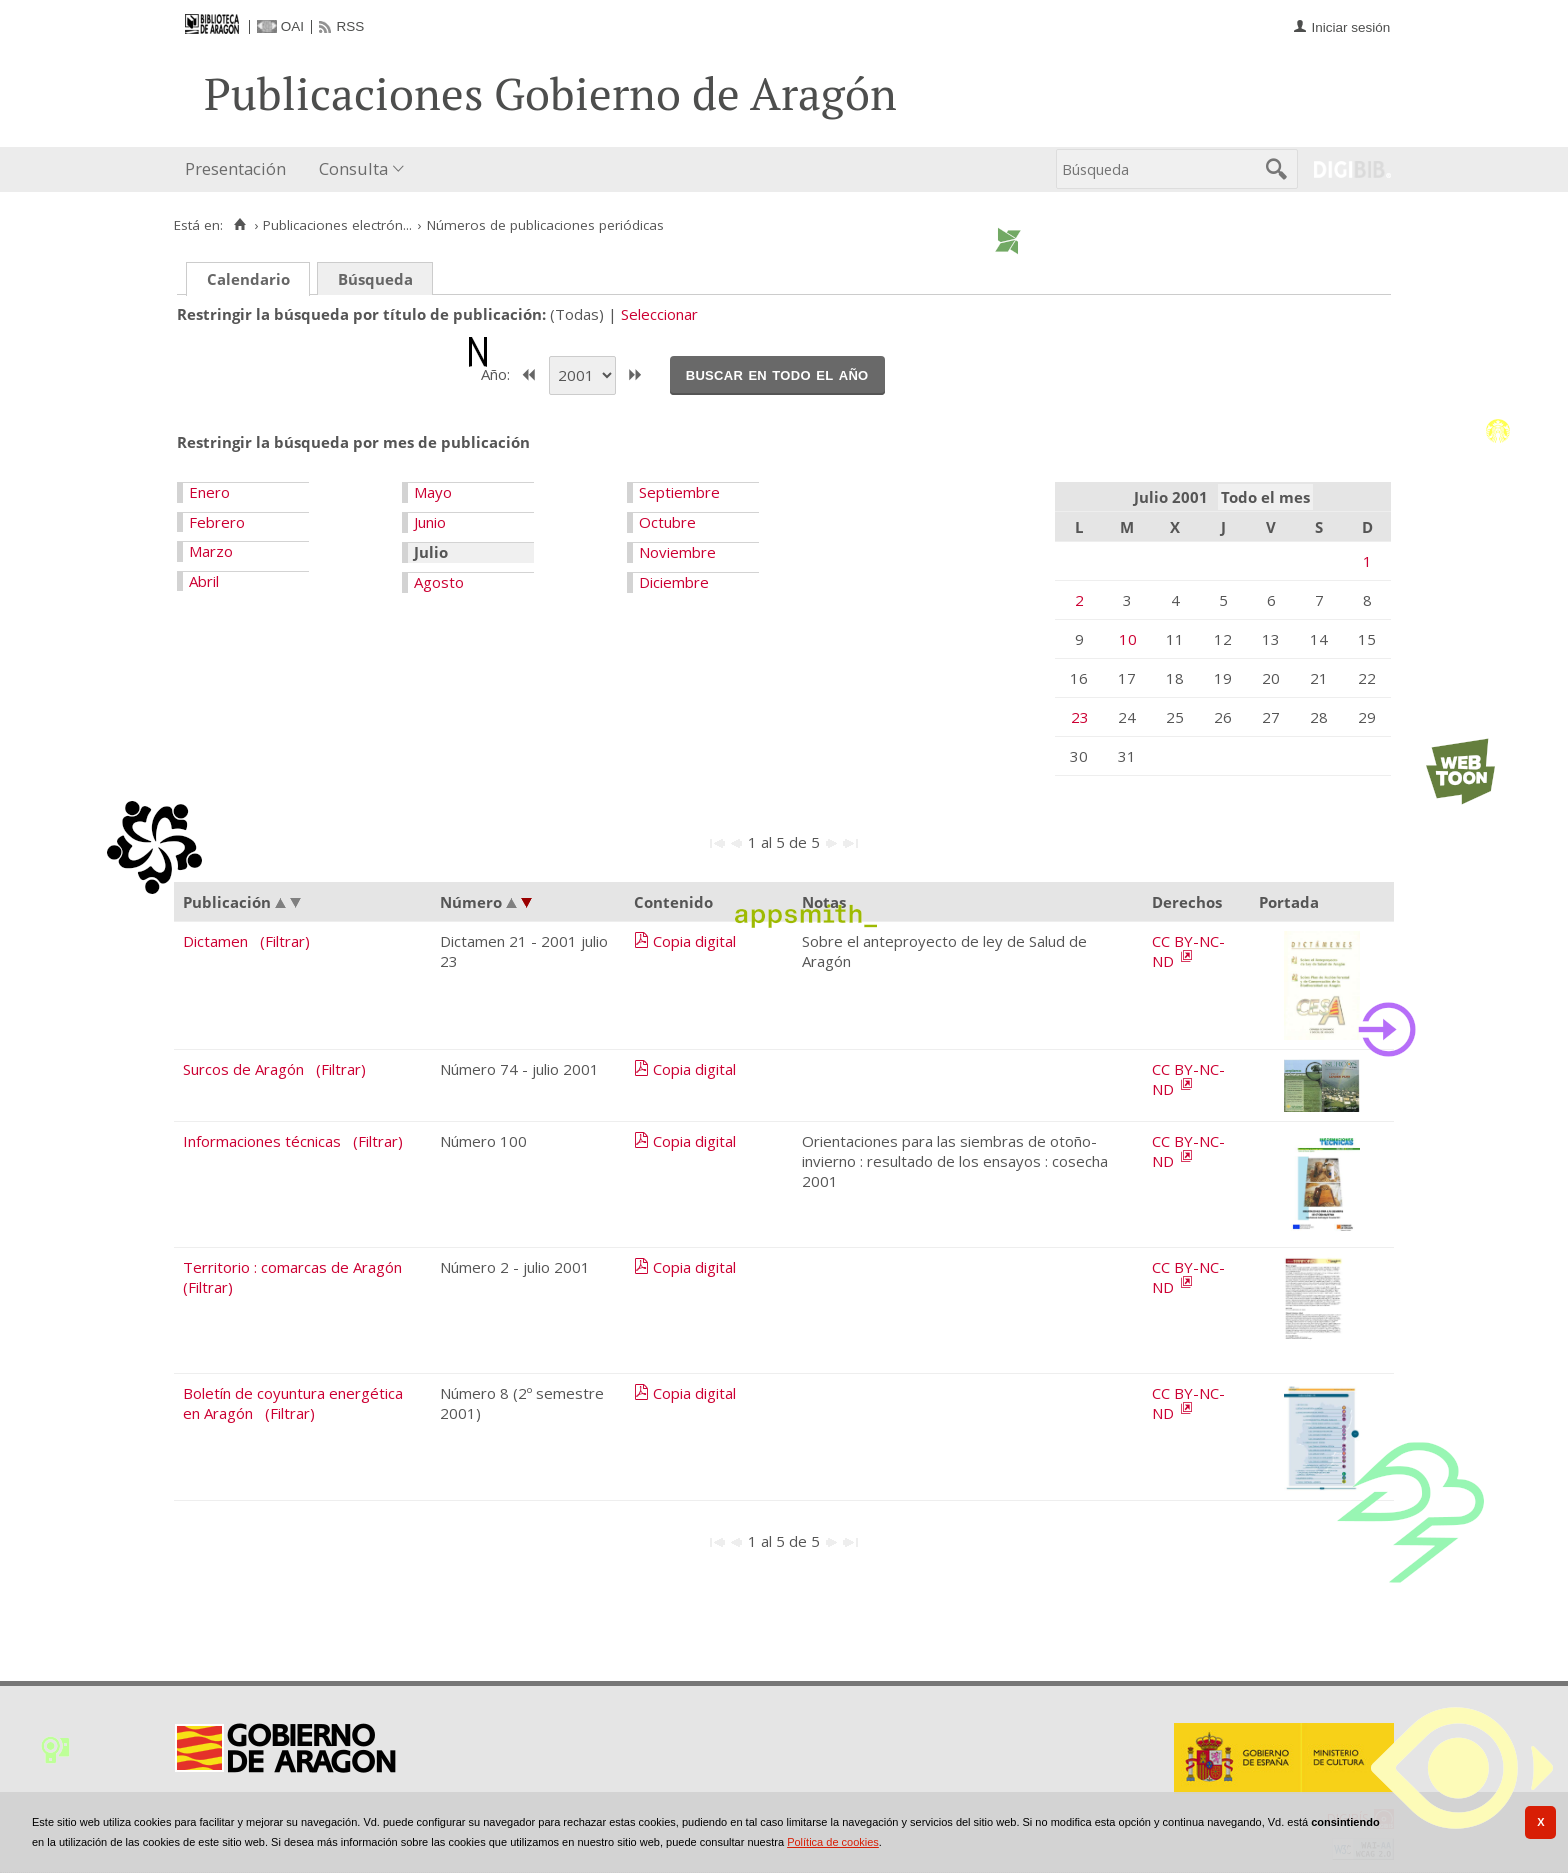  What do you see at coordinates (1388, 1029) in the screenshot?
I see `log in to your account` at bounding box center [1388, 1029].